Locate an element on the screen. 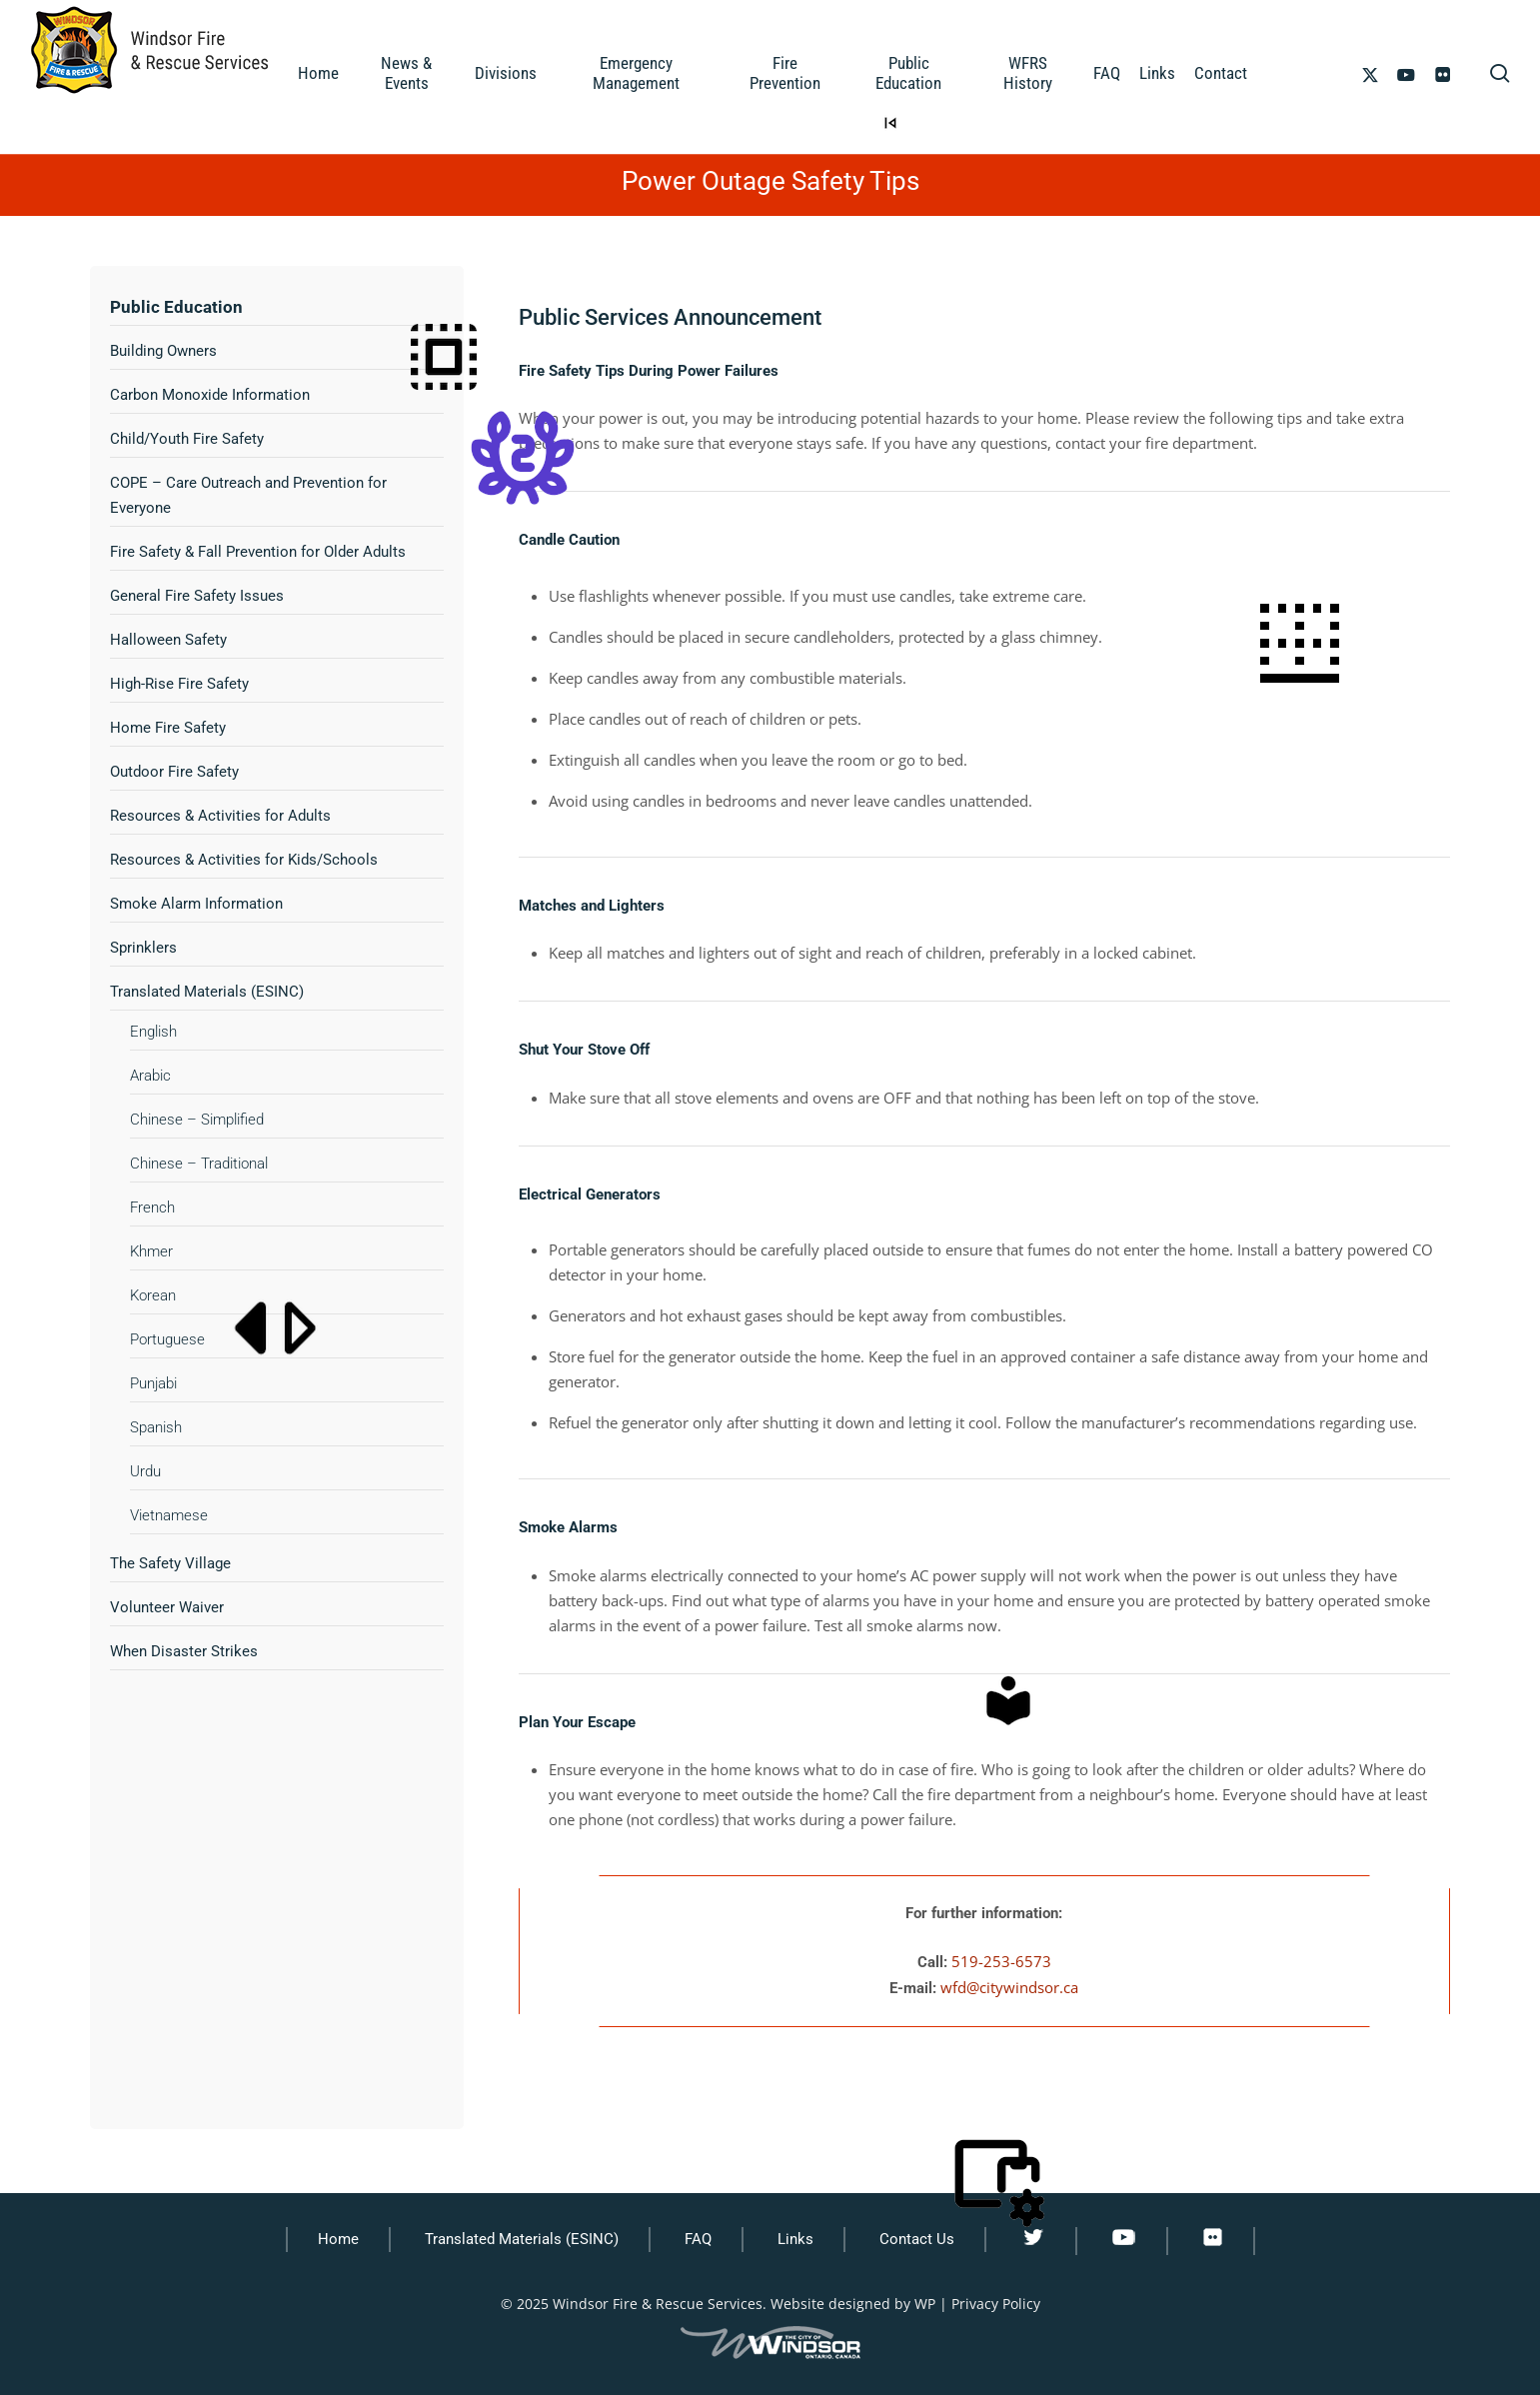  switch to the right panel or view is located at coordinates (275, 1327).